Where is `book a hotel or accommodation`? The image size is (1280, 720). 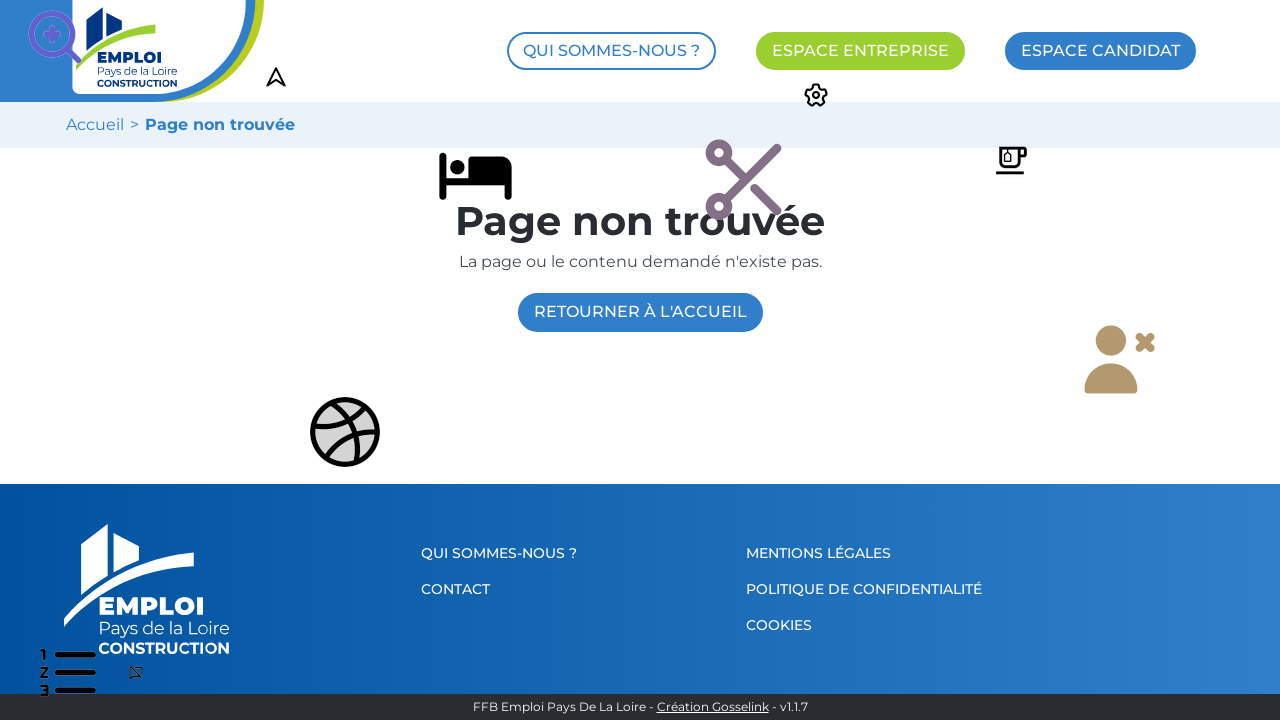 book a hotel or accommodation is located at coordinates (475, 174).